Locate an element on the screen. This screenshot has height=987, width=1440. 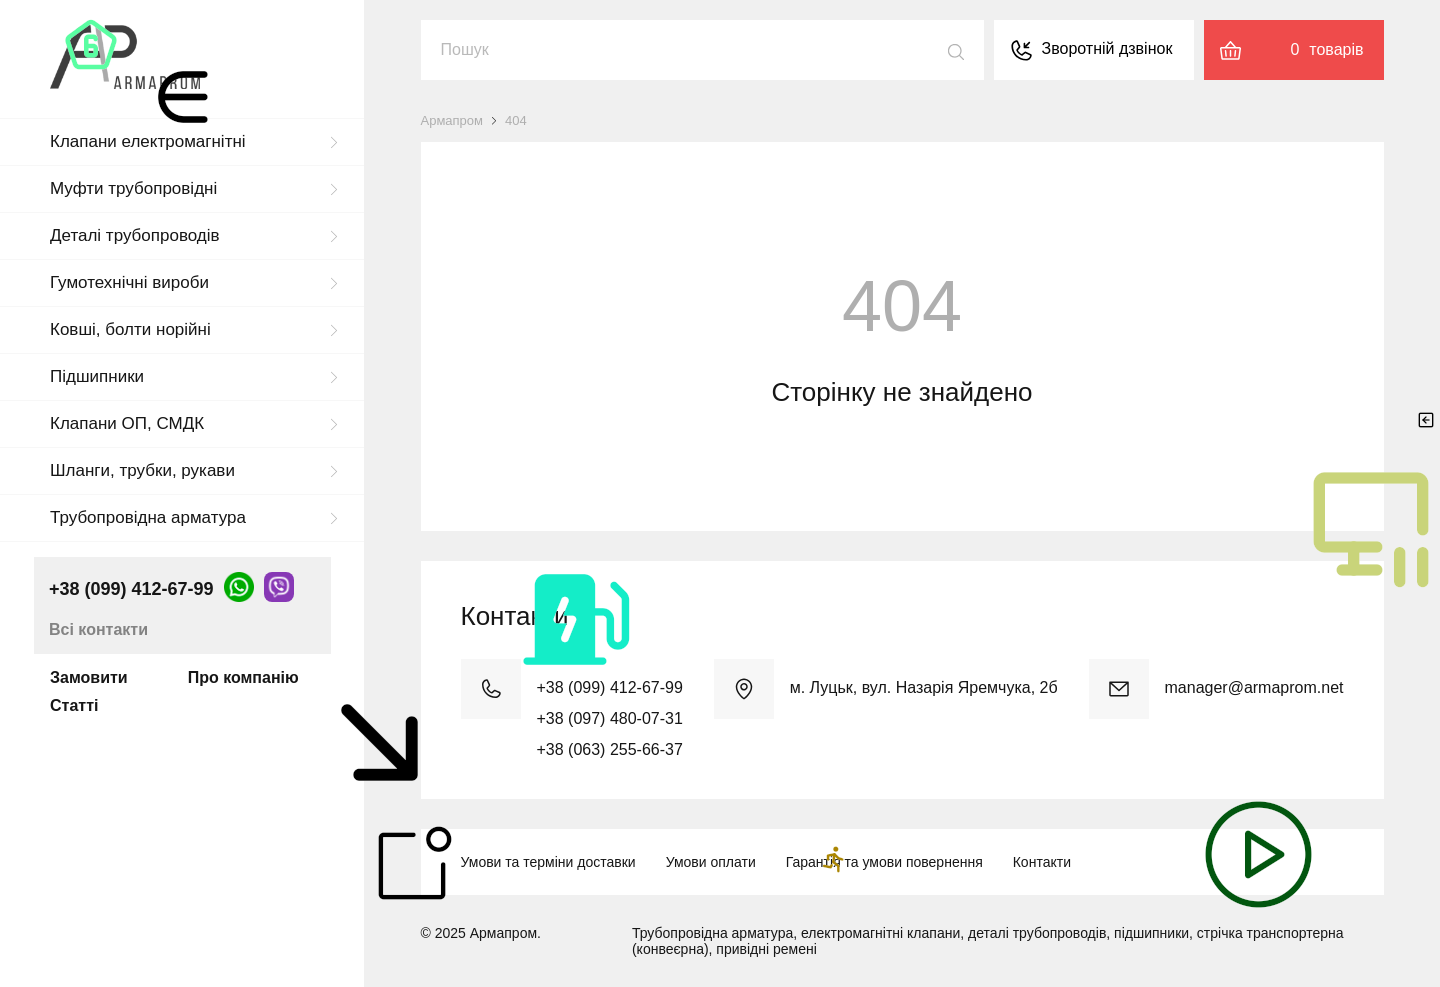
view notifications is located at coordinates (413, 864).